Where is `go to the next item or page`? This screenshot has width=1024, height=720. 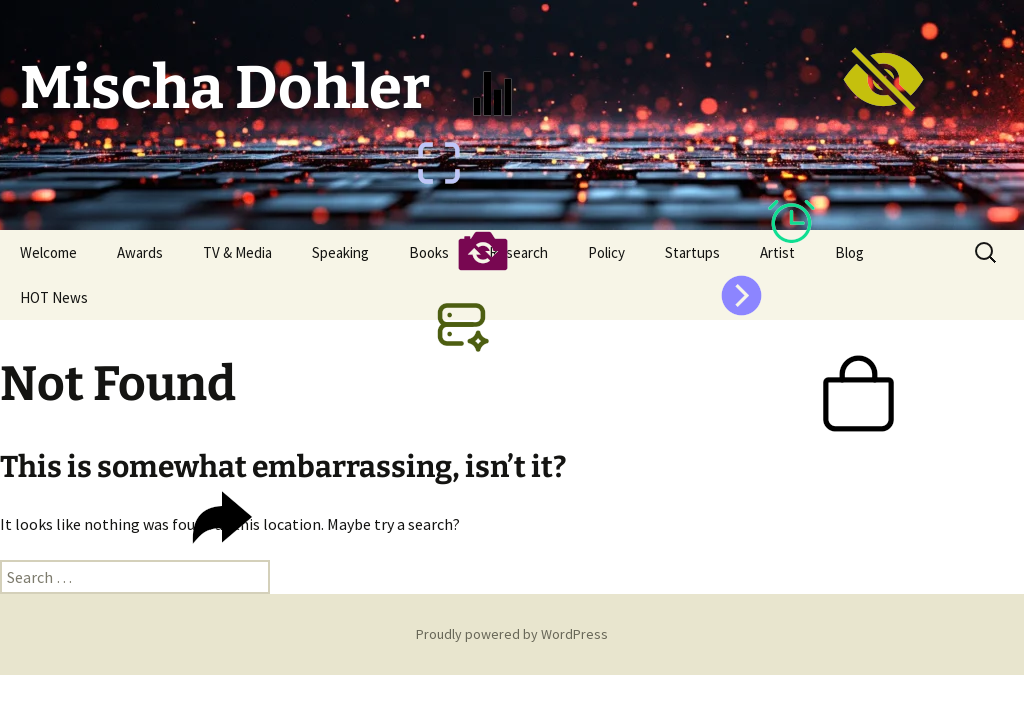
go to the next item or page is located at coordinates (741, 295).